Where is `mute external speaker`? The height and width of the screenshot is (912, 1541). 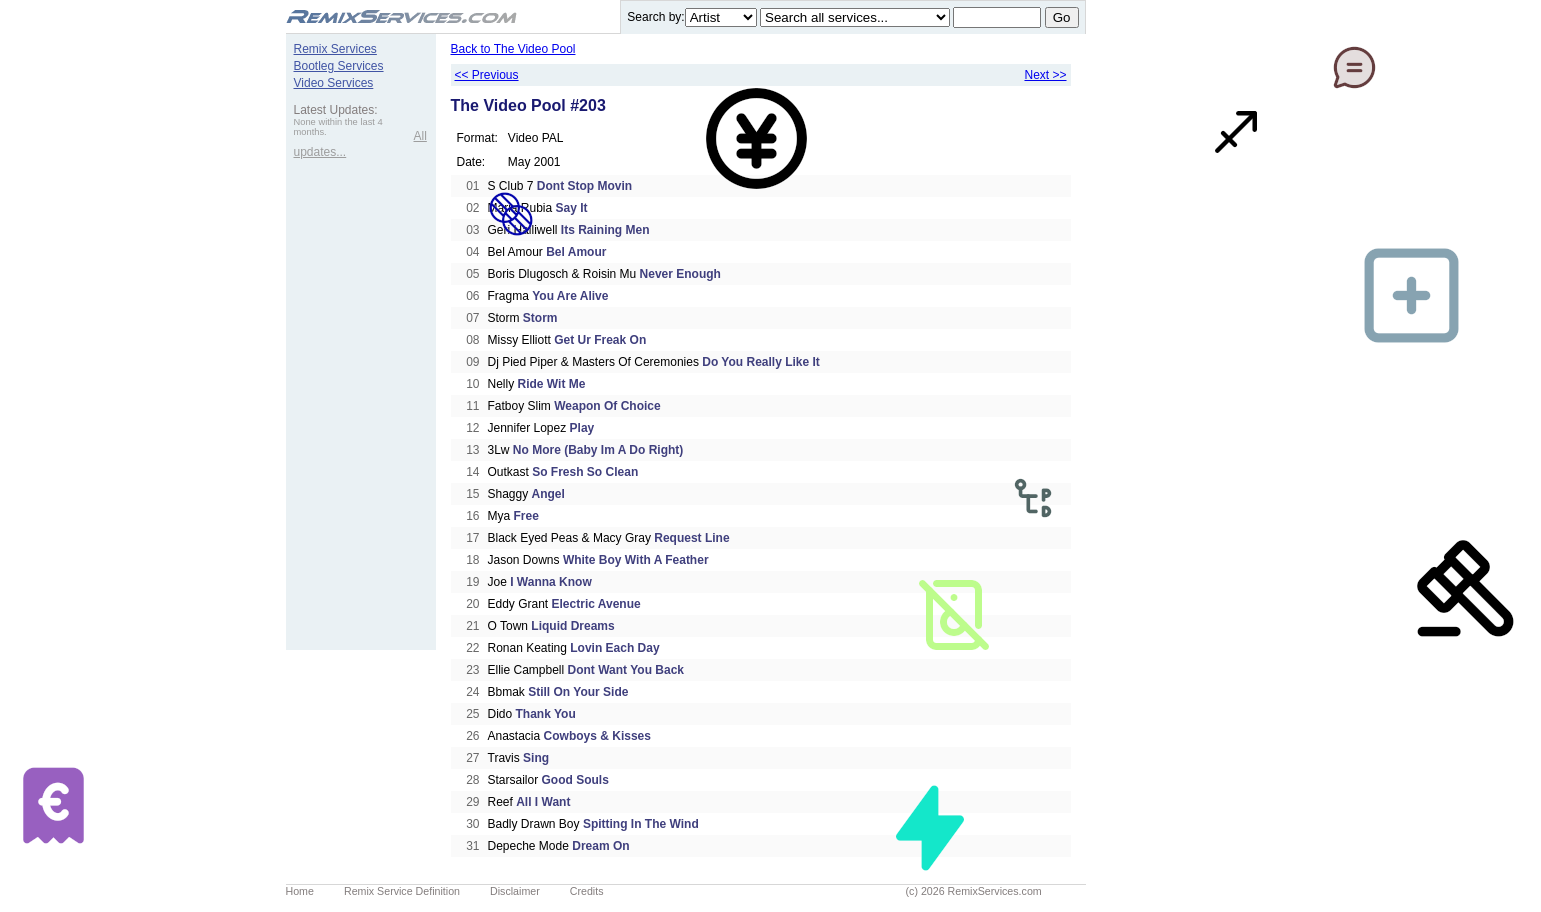 mute external speaker is located at coordinates (954, 615).